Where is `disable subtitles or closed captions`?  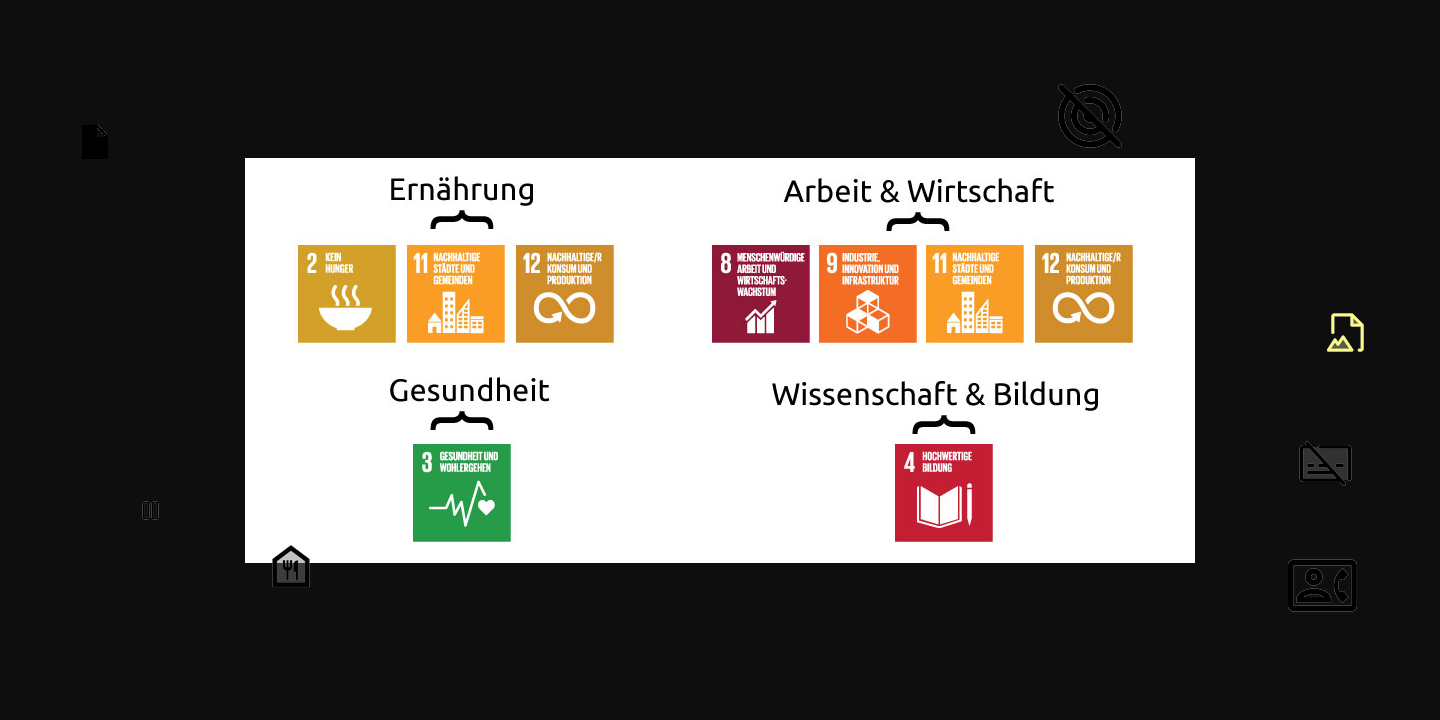
disable subtitles or closed captions is located at coordinates (1325, 463).